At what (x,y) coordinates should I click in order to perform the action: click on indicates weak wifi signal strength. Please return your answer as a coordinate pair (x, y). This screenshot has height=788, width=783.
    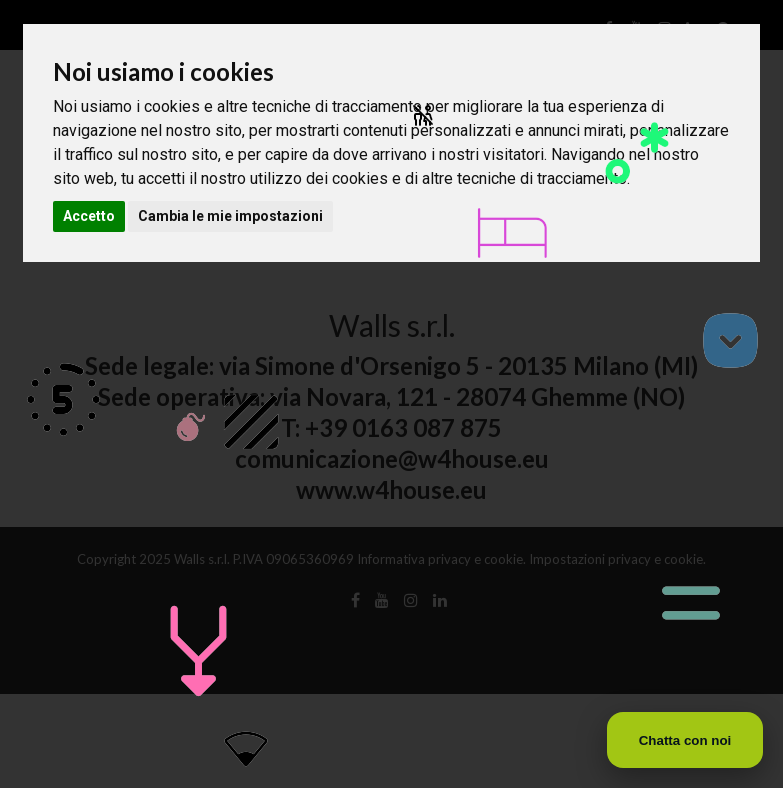
    Looking at the image, I should click on (246, 749).